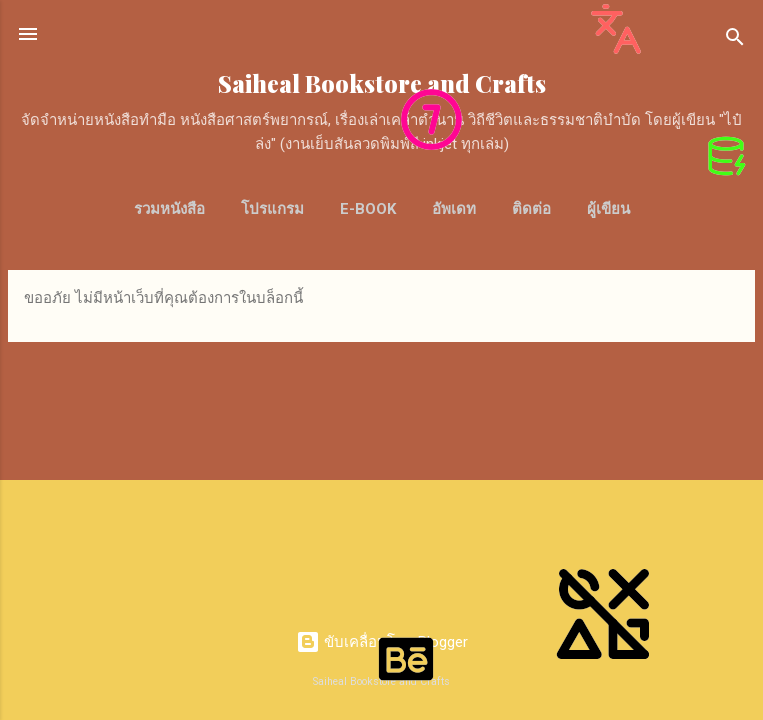  Describe the element at coordinates (406, 659) in the screenshot. I see `view behance portfolio` at that location.